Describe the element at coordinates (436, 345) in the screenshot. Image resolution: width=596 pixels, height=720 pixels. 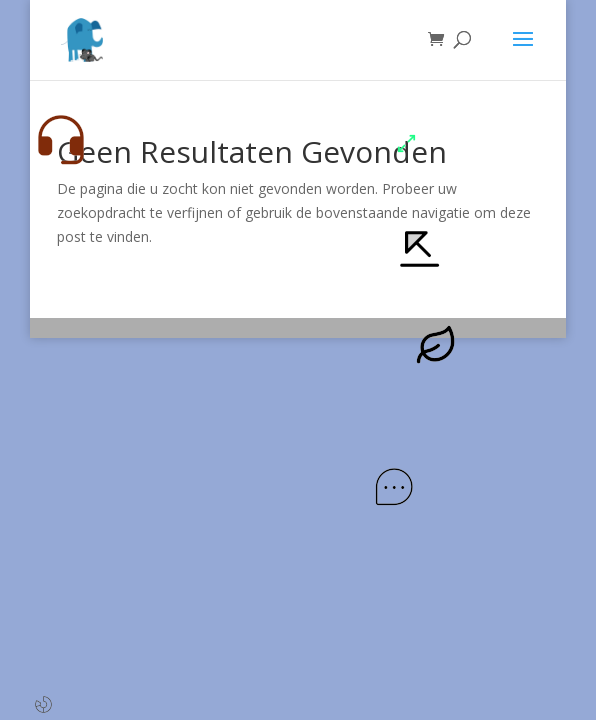
I see `indicates eco-friendly or sustainable option` at that location.